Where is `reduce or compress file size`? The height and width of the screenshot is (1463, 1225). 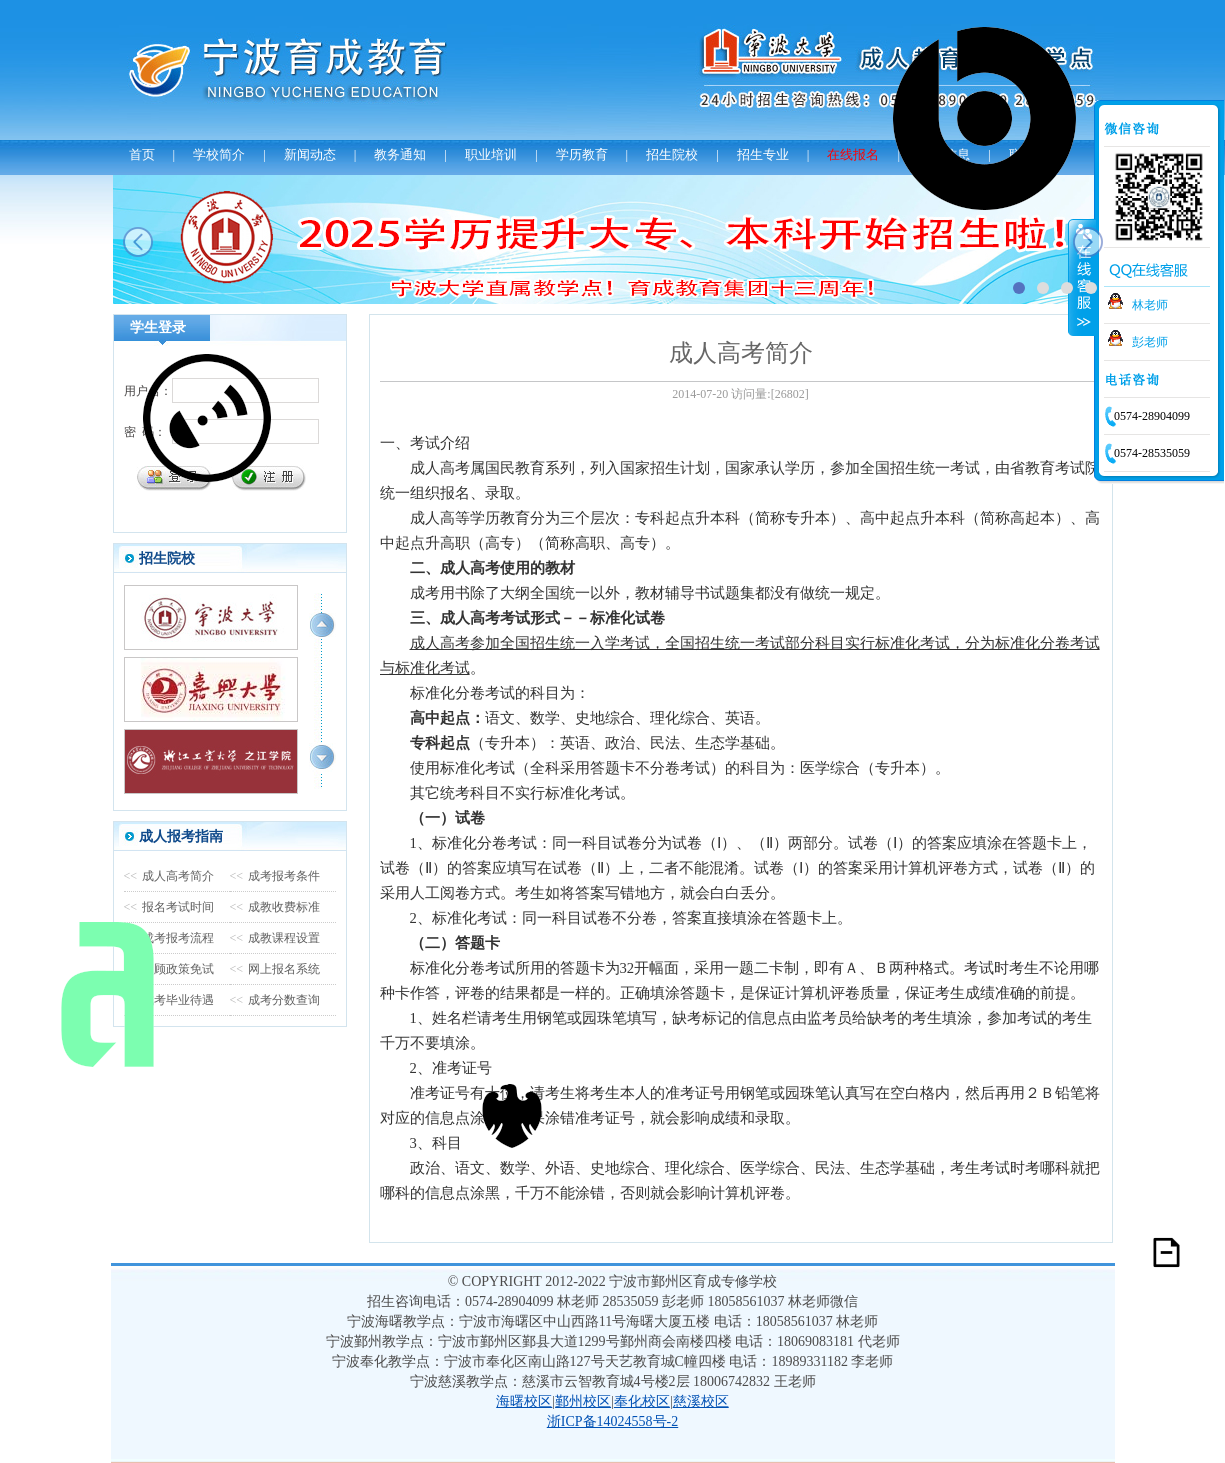 reduce or compress file size is located at coordinates (1166, 1252).